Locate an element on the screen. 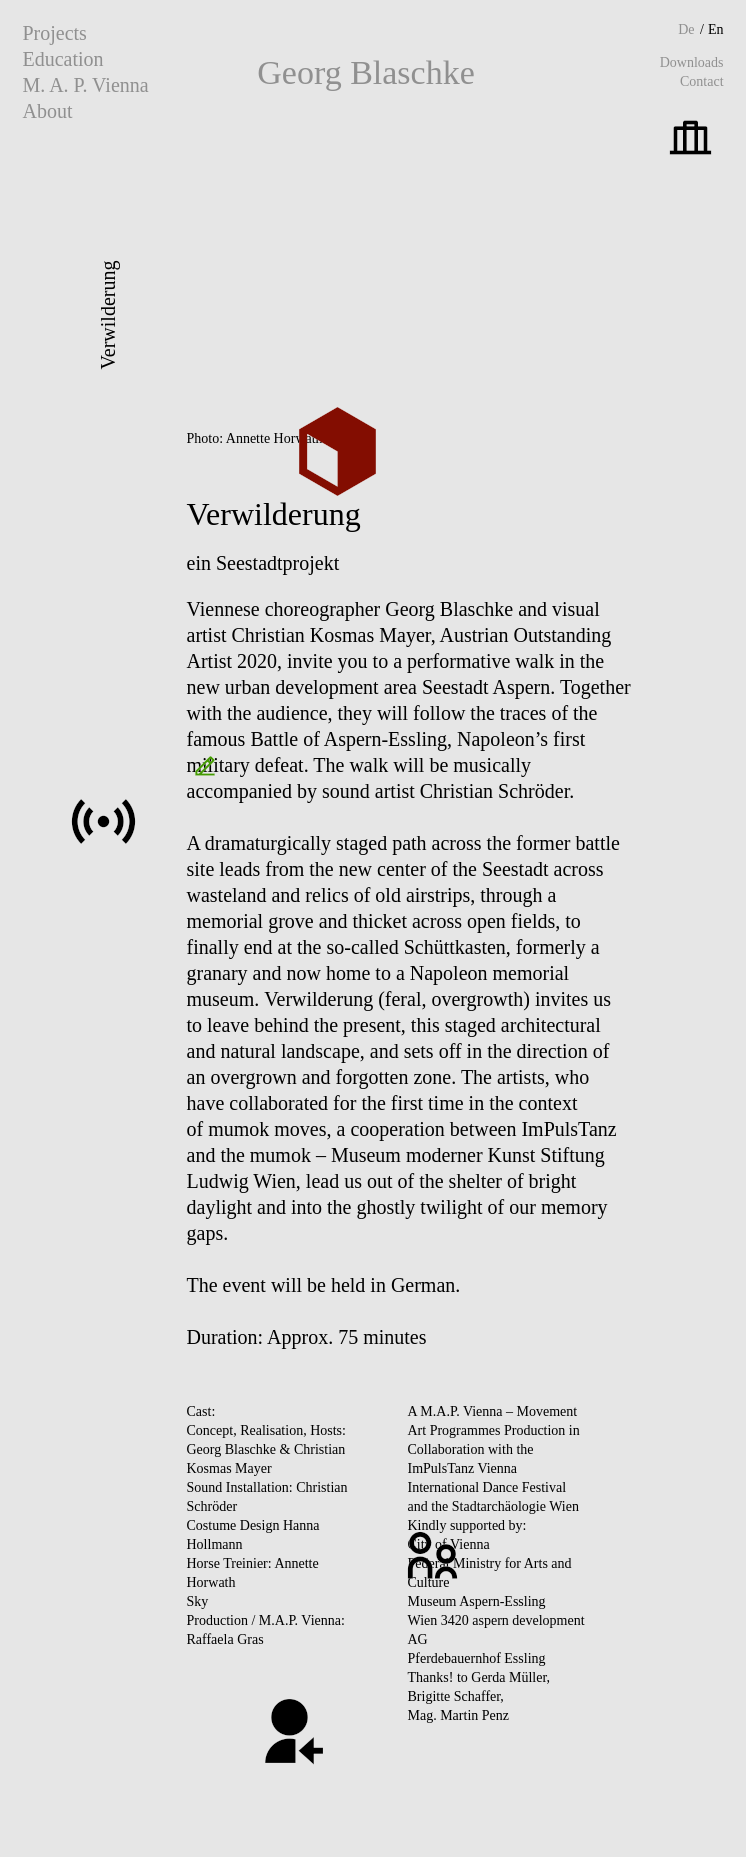 Image resolution: width=746 pixels, height=1857 pixels. indicates rfid or nfc functionality is located at coordinates (103, 821).